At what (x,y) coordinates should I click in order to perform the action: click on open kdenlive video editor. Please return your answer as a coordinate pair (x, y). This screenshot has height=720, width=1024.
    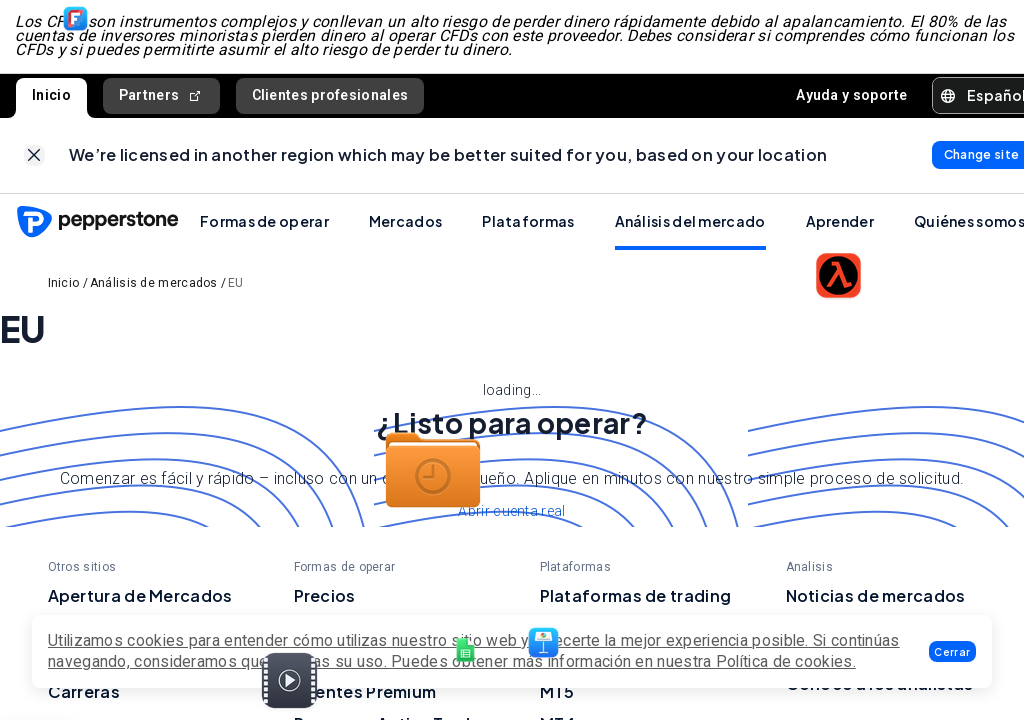
    Looking at the image, I should click on (289, 680).